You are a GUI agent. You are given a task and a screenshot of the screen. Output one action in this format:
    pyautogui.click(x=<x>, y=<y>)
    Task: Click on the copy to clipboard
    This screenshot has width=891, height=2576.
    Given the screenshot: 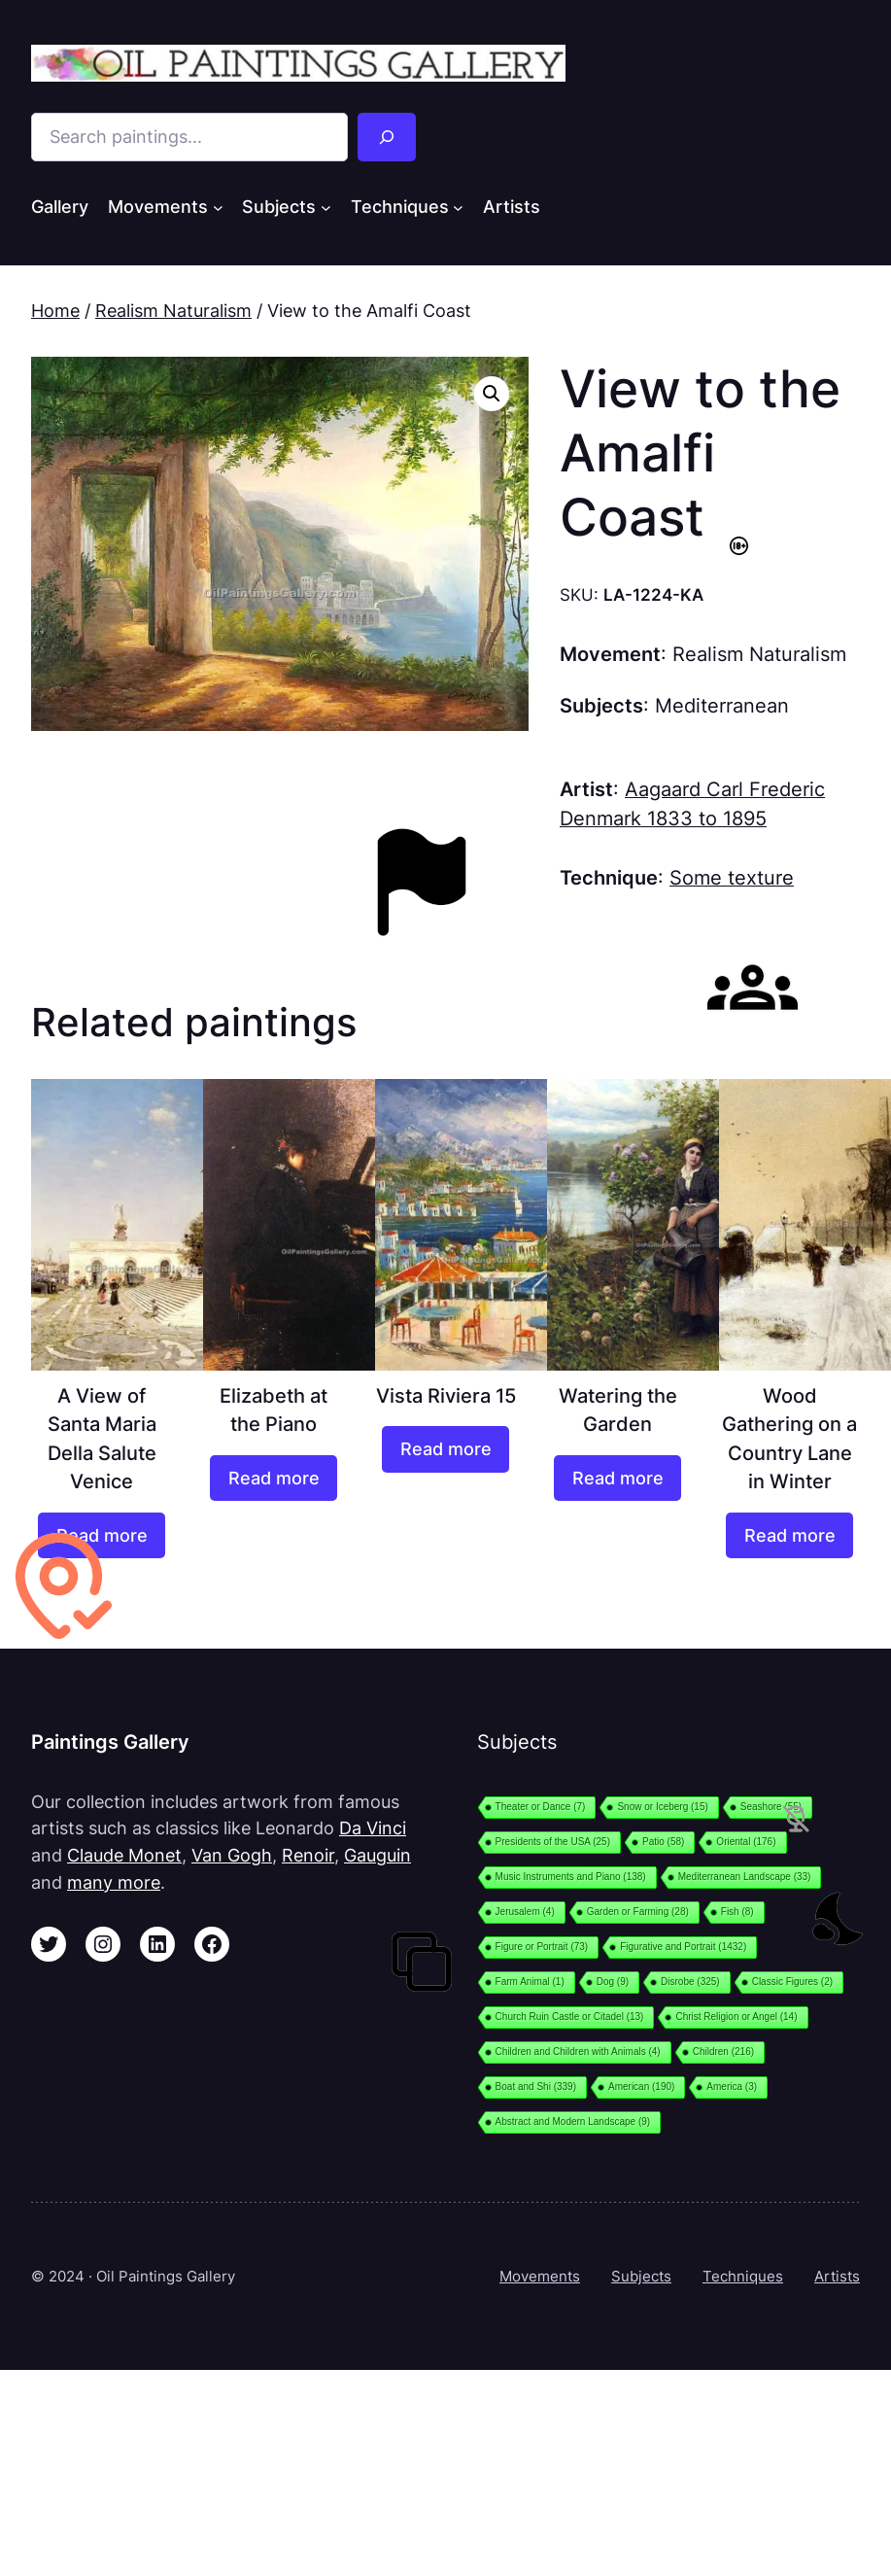 What is the action you would take?
    pyautogui.click(x=422, y=1962)
    